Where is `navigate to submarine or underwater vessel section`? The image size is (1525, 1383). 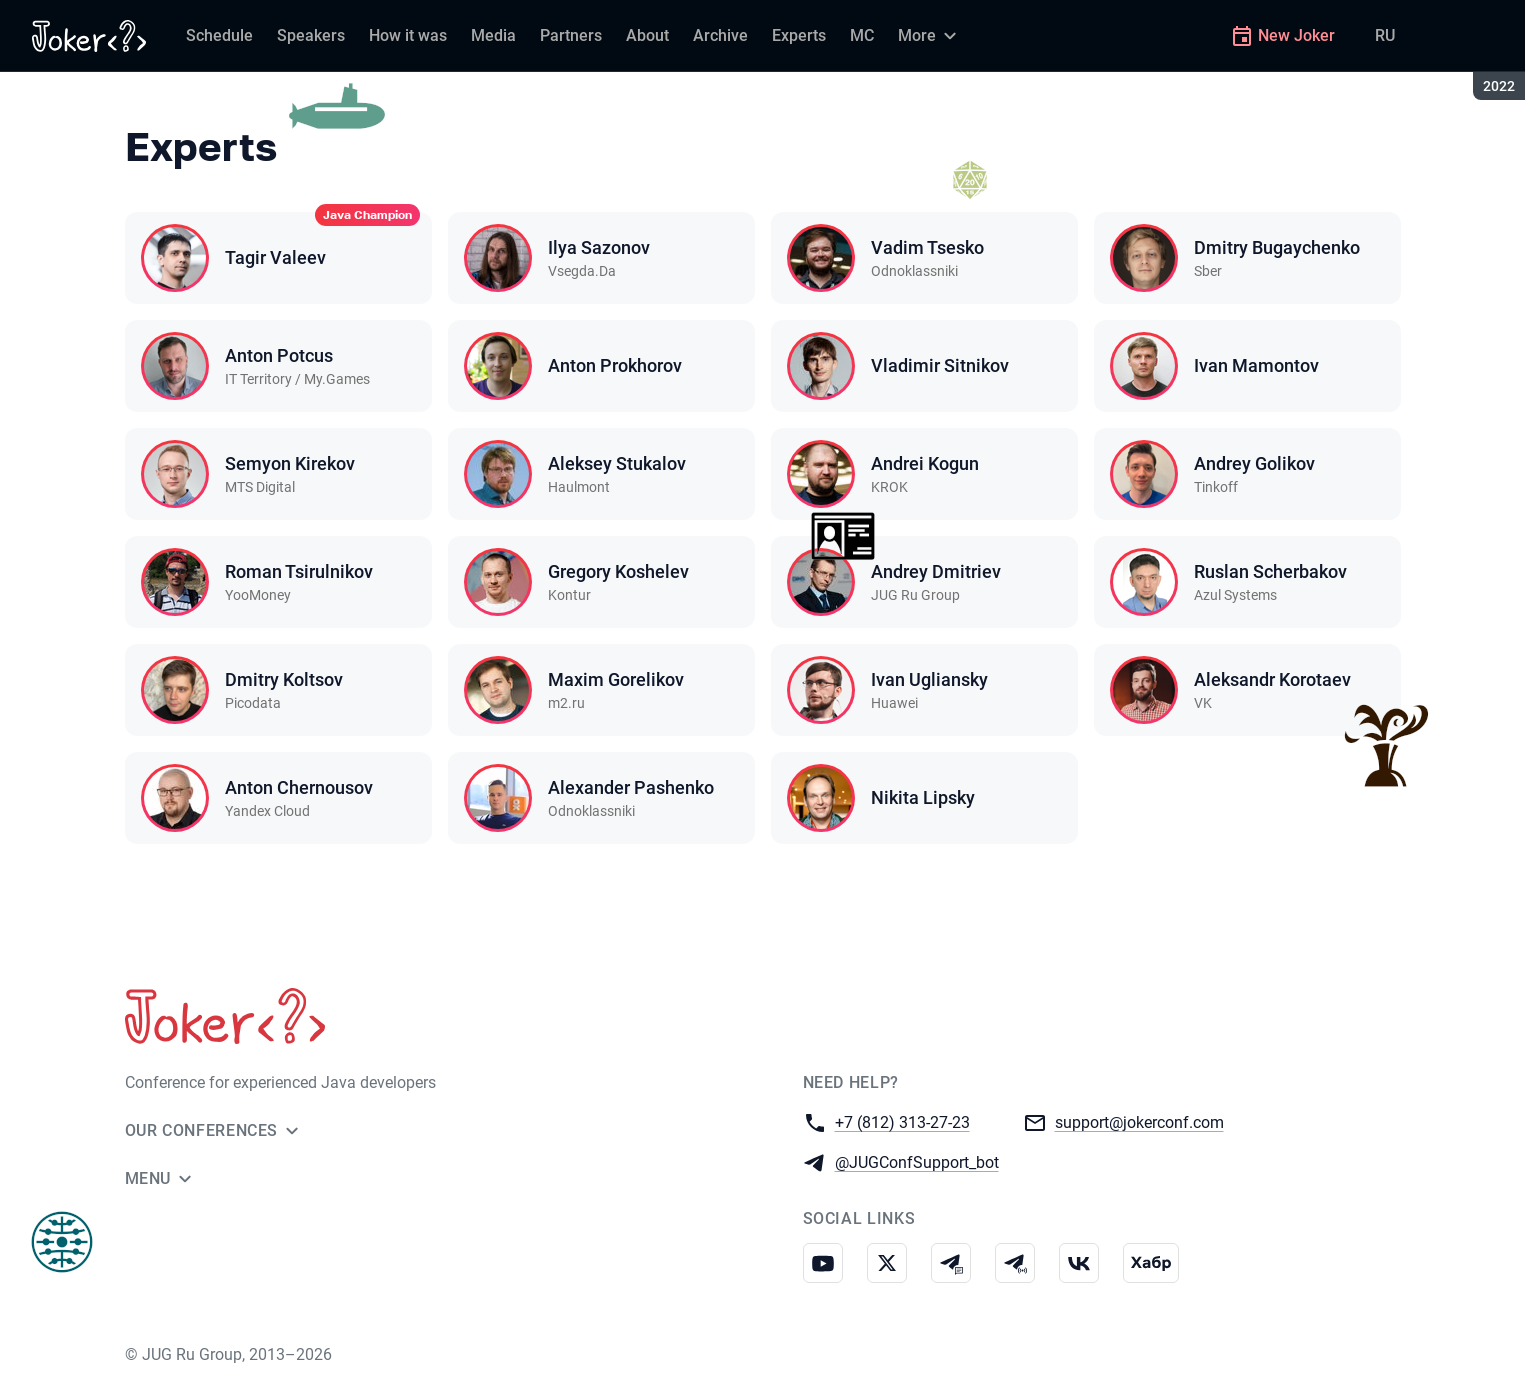
navigate to submarine or underwater vessel section is located at coordinates (337, 106).